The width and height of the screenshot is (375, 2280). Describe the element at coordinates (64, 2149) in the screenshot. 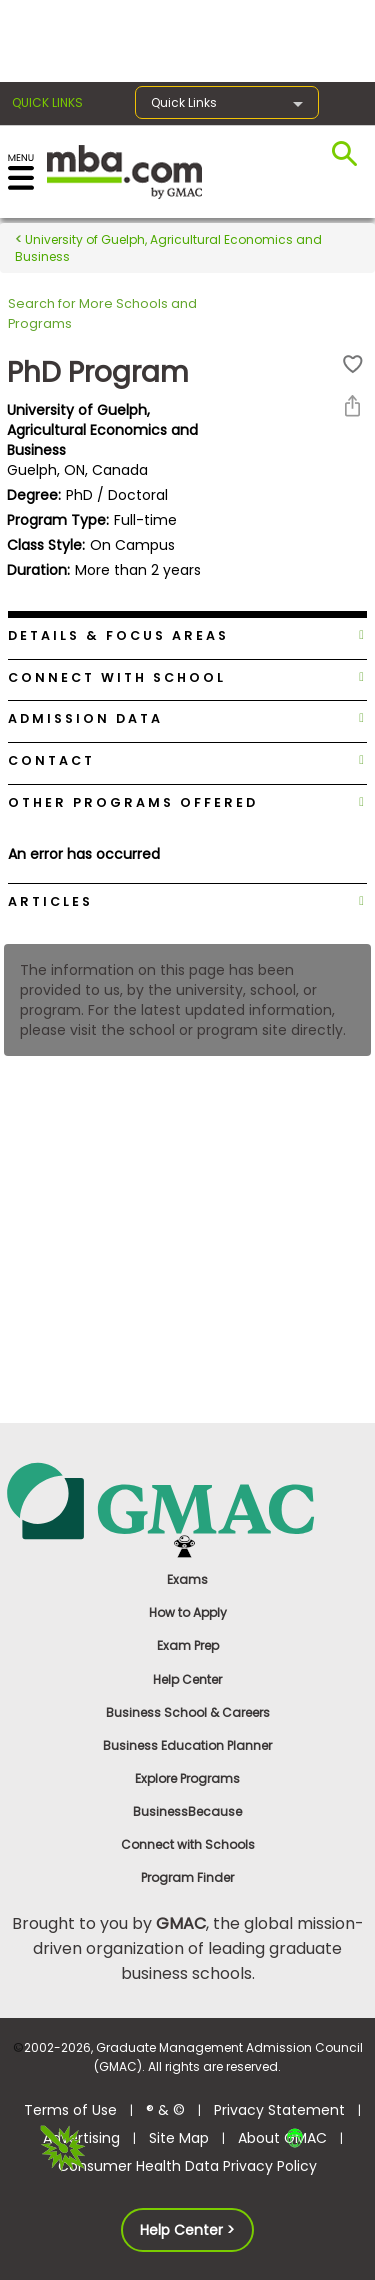

I see `indicates a match strike or ignition action` at that location.